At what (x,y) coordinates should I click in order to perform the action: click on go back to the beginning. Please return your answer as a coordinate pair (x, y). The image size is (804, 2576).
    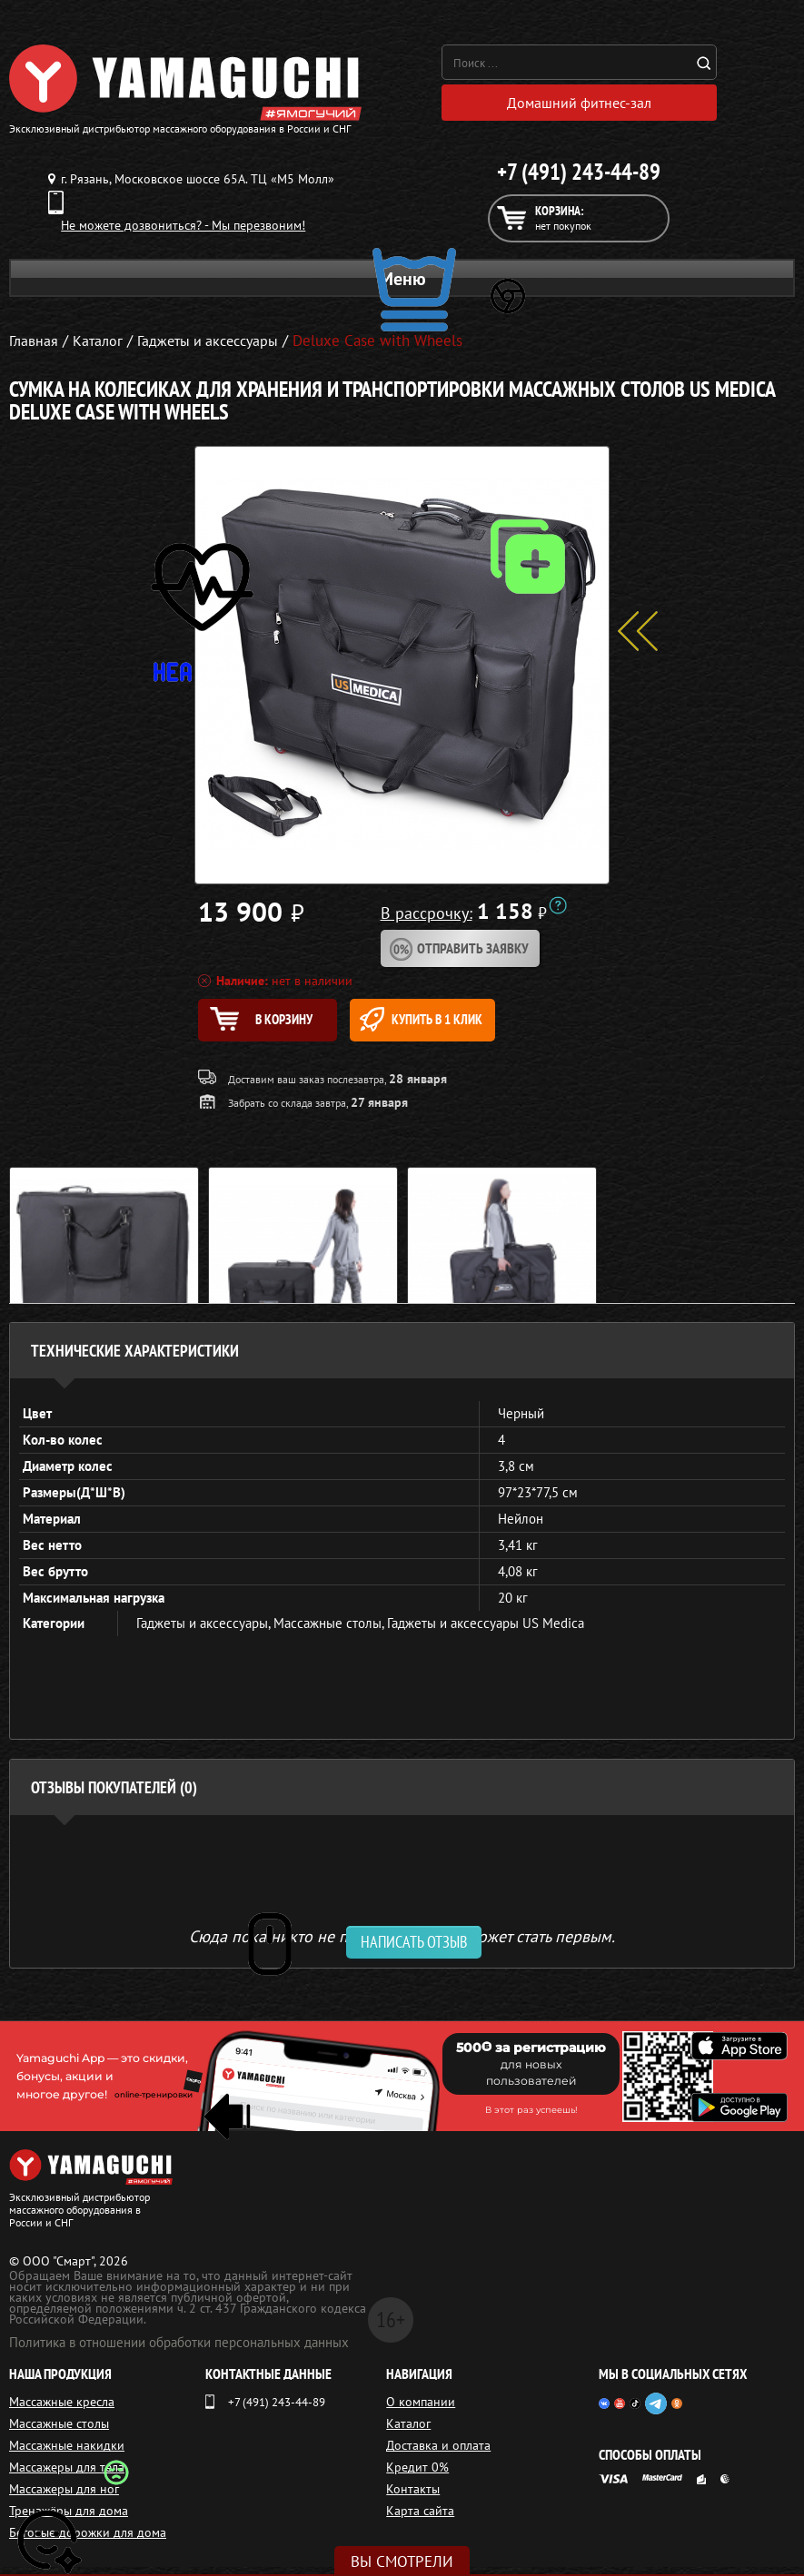
    Looking at the image, I should click on (640, 631).